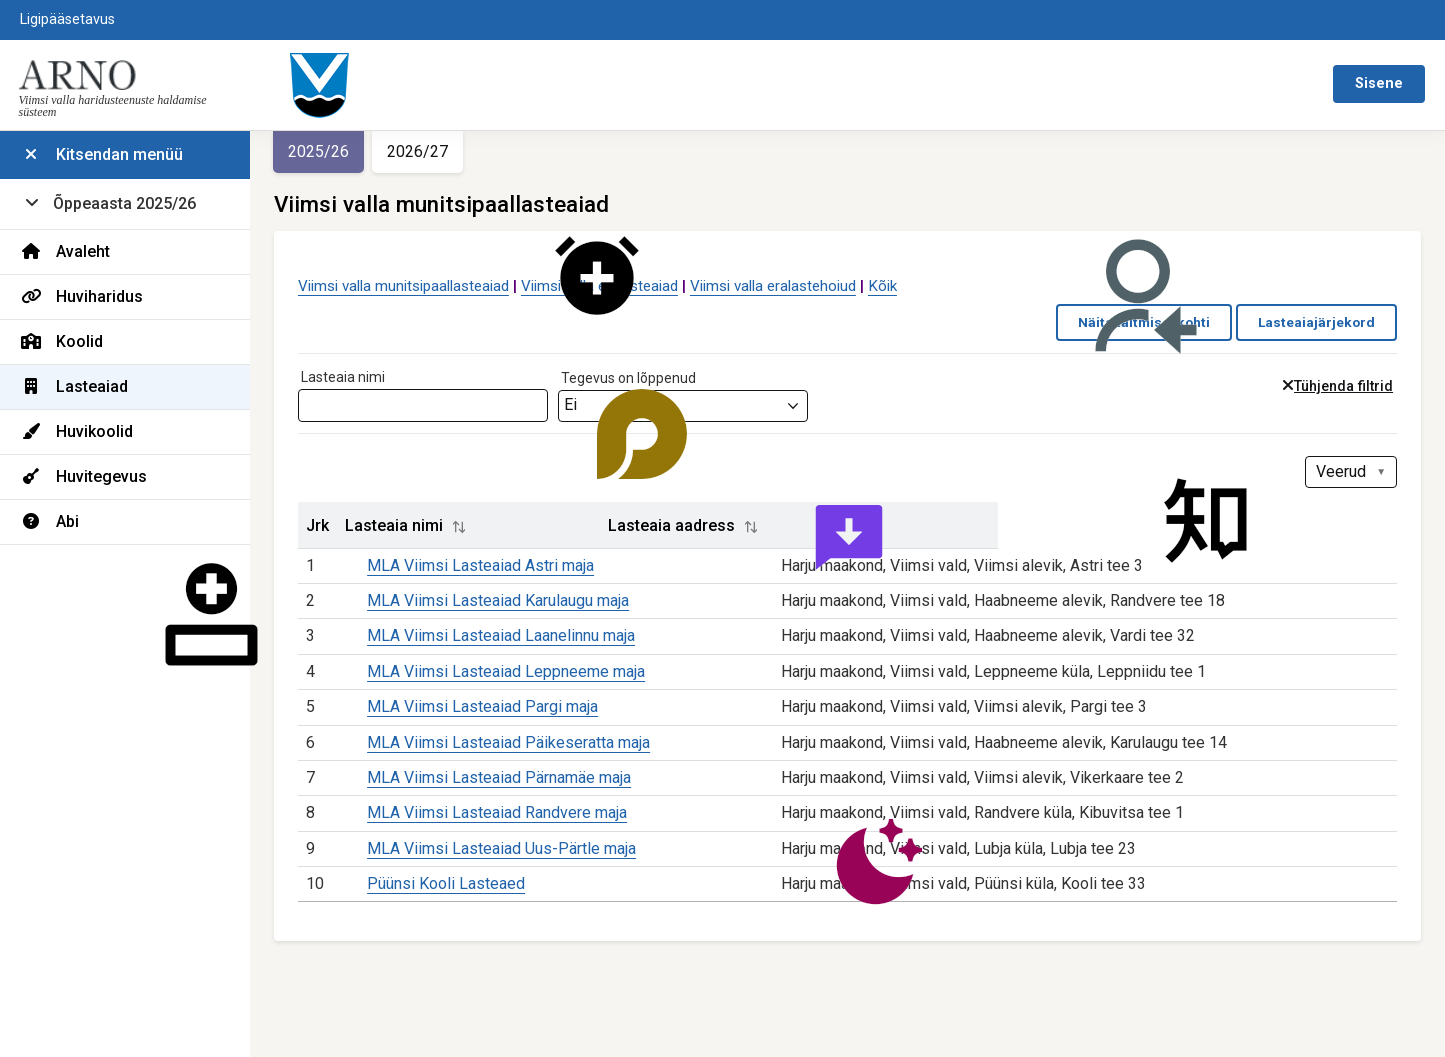  What do you see at coordinates (849, 535) in the screenshot?
I see `download chat history` at bounding box center [849, 535].